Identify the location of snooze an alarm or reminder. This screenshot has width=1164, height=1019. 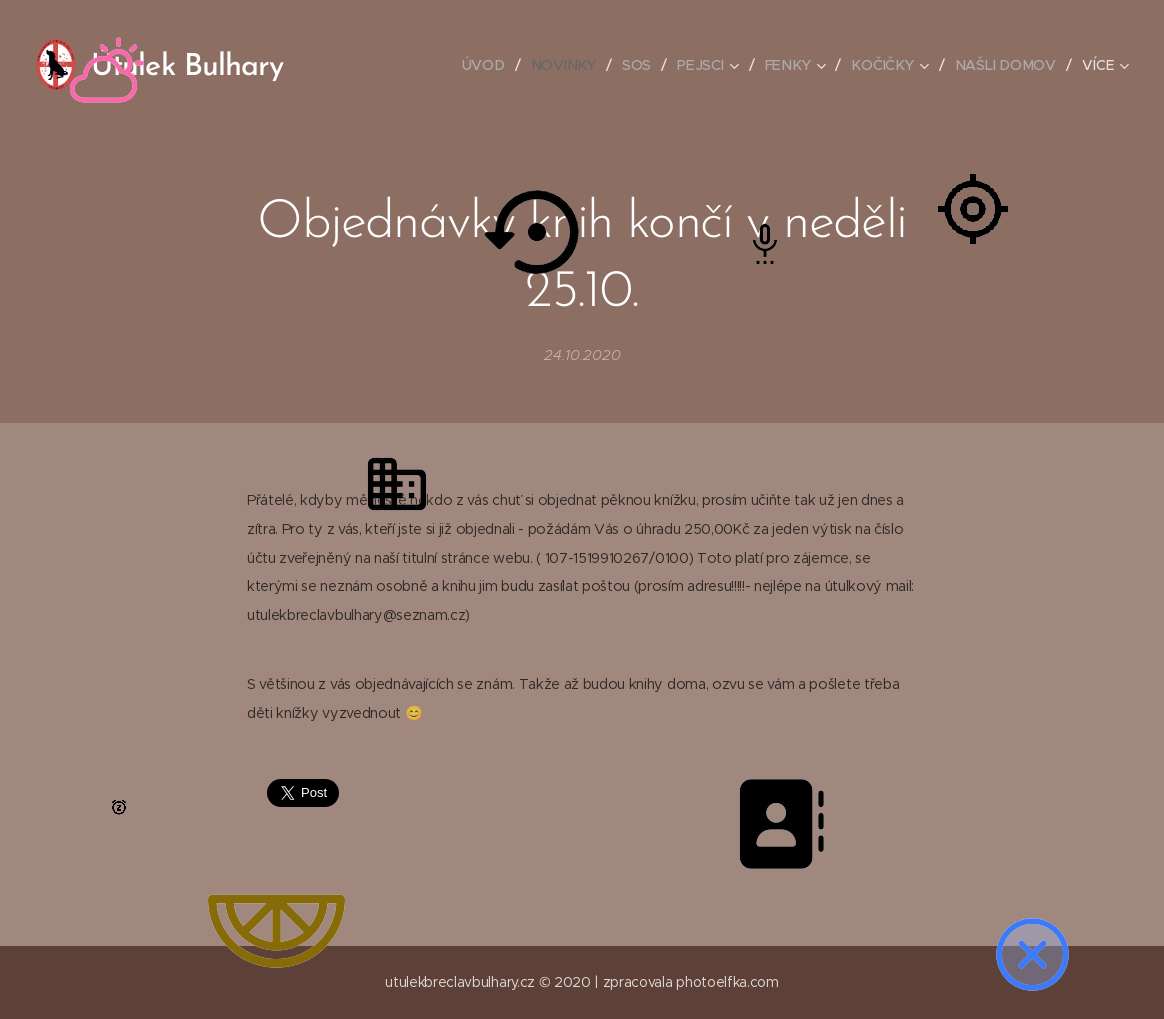
(119, 807).